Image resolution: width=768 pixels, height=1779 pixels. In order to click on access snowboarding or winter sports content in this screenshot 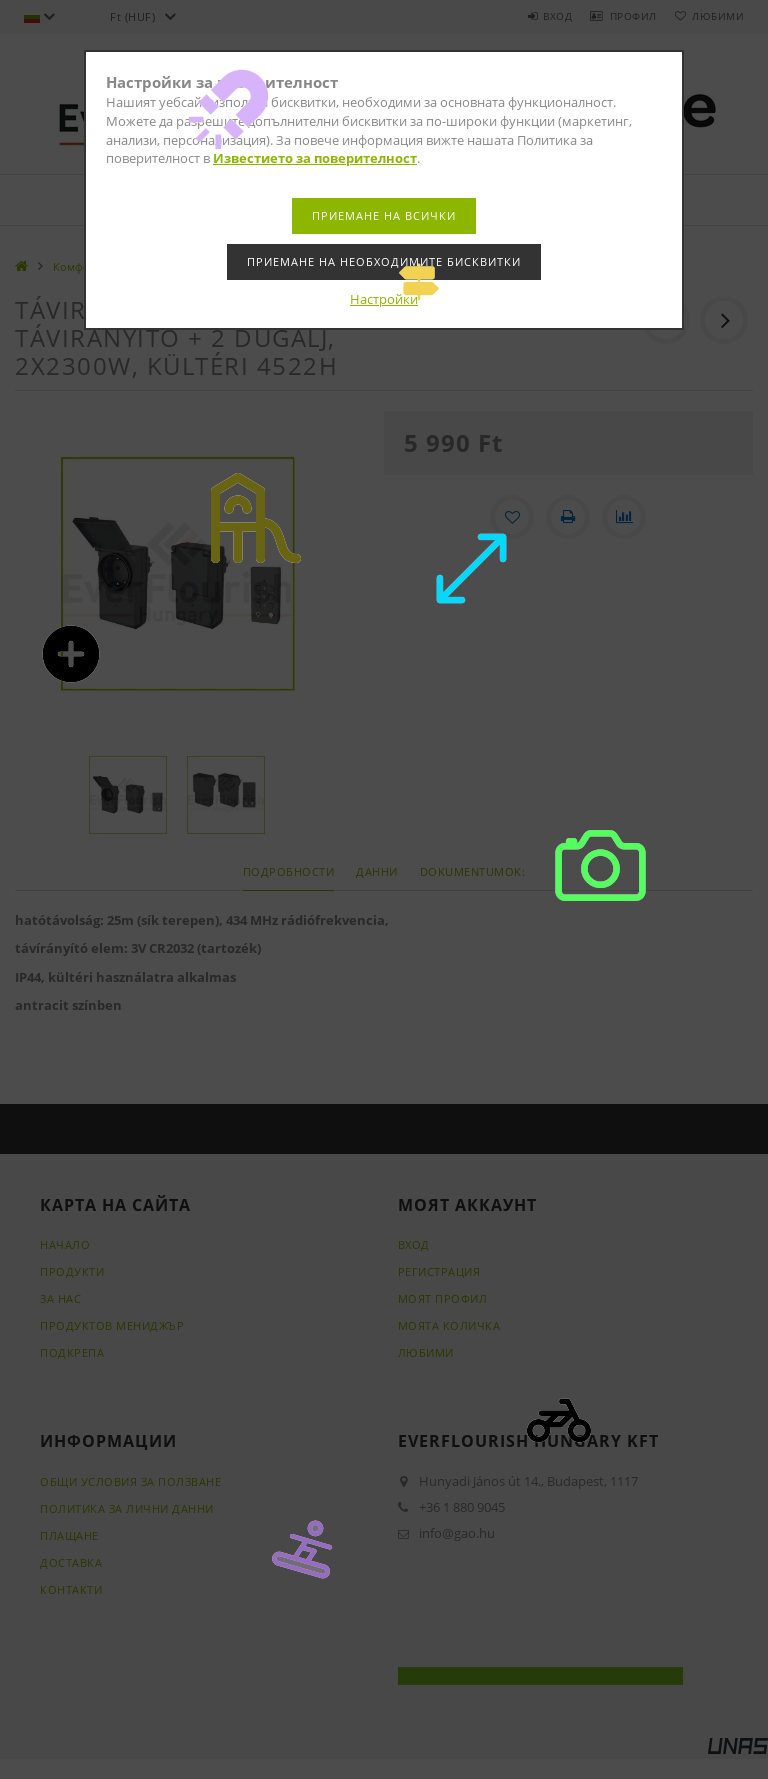, I will do `click(305, 1549)`.